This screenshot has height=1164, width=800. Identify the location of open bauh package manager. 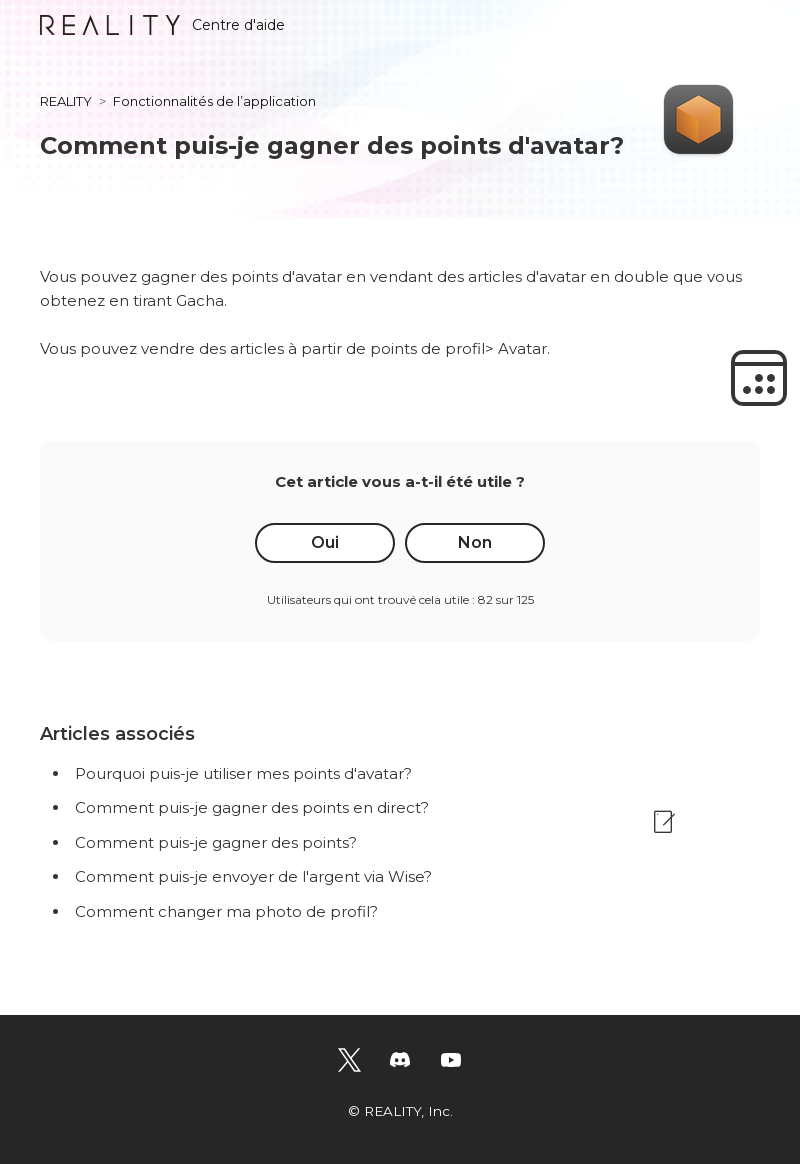
(698, 119).